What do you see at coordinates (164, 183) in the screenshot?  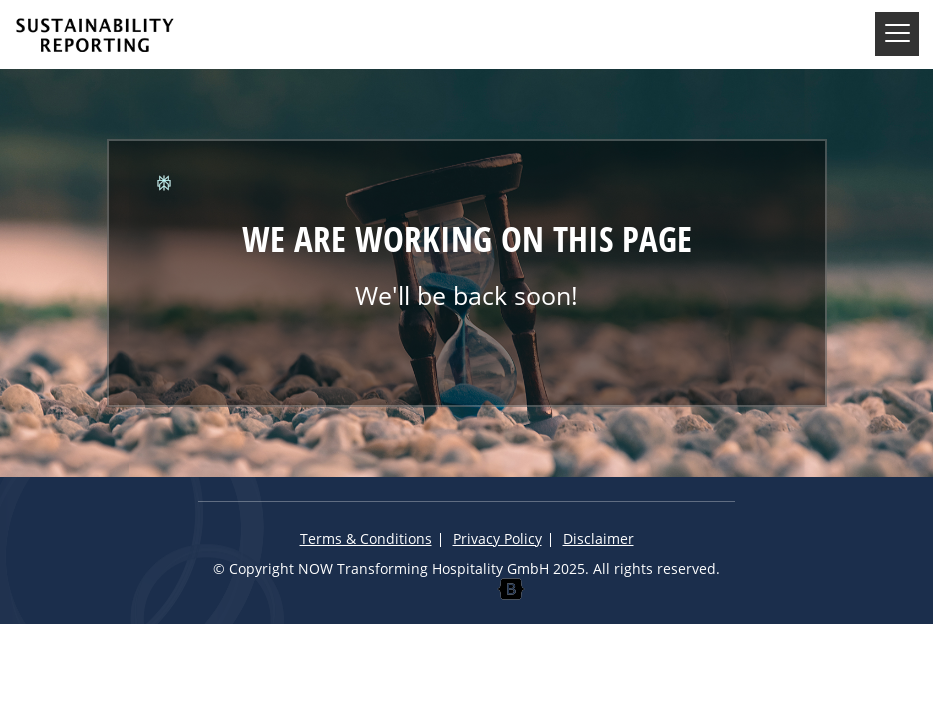 I see `open the perplexity AI app` at bounding box center [164, 183].